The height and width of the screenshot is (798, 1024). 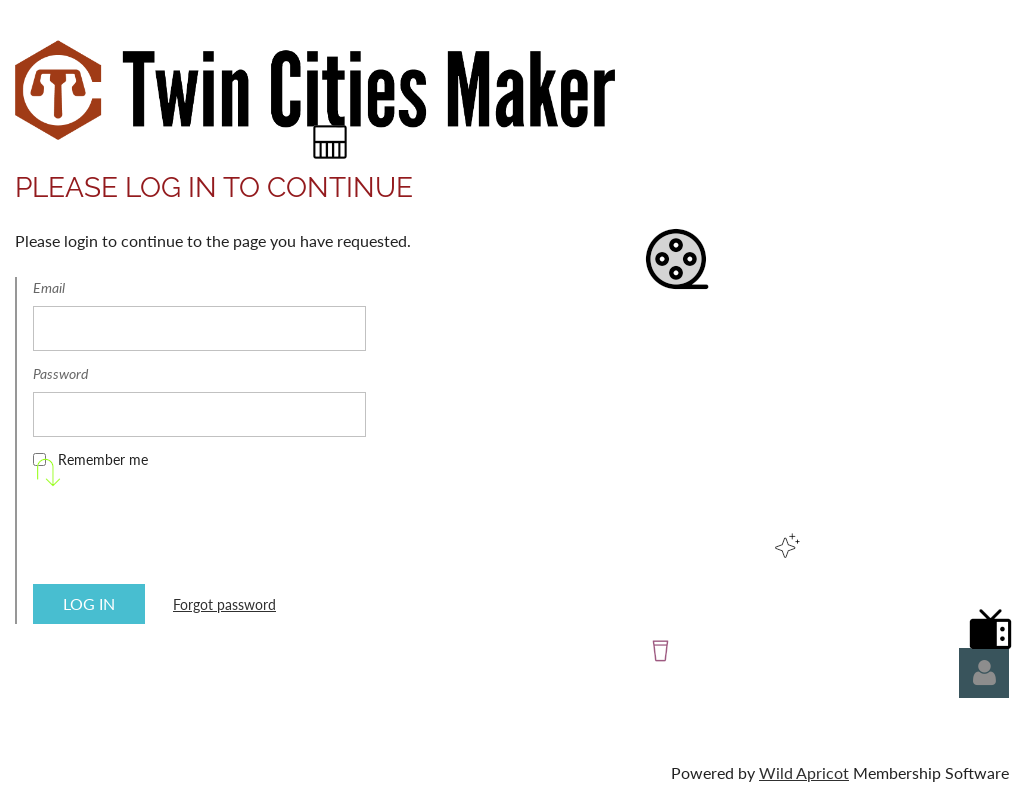 What do you see at coordinates (47, 472) in the screenshot?
I see `redo or repeat last action` at bounding box center [47, 472].